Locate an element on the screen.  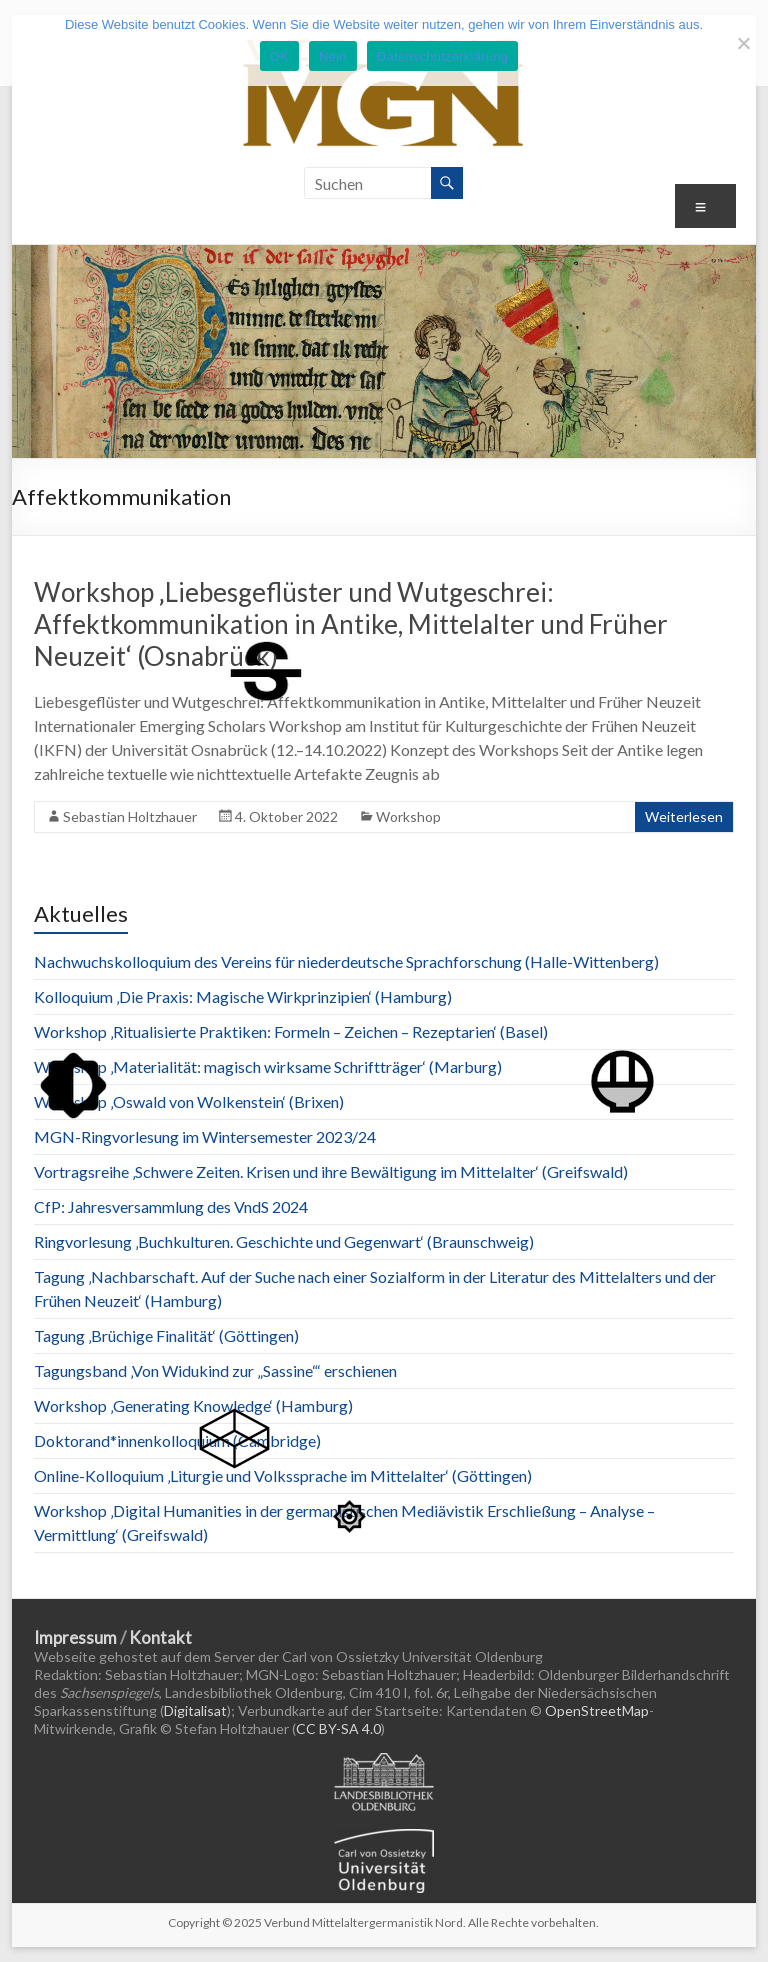
adjust screen brightness settings is located at coordinates (73, 1085).